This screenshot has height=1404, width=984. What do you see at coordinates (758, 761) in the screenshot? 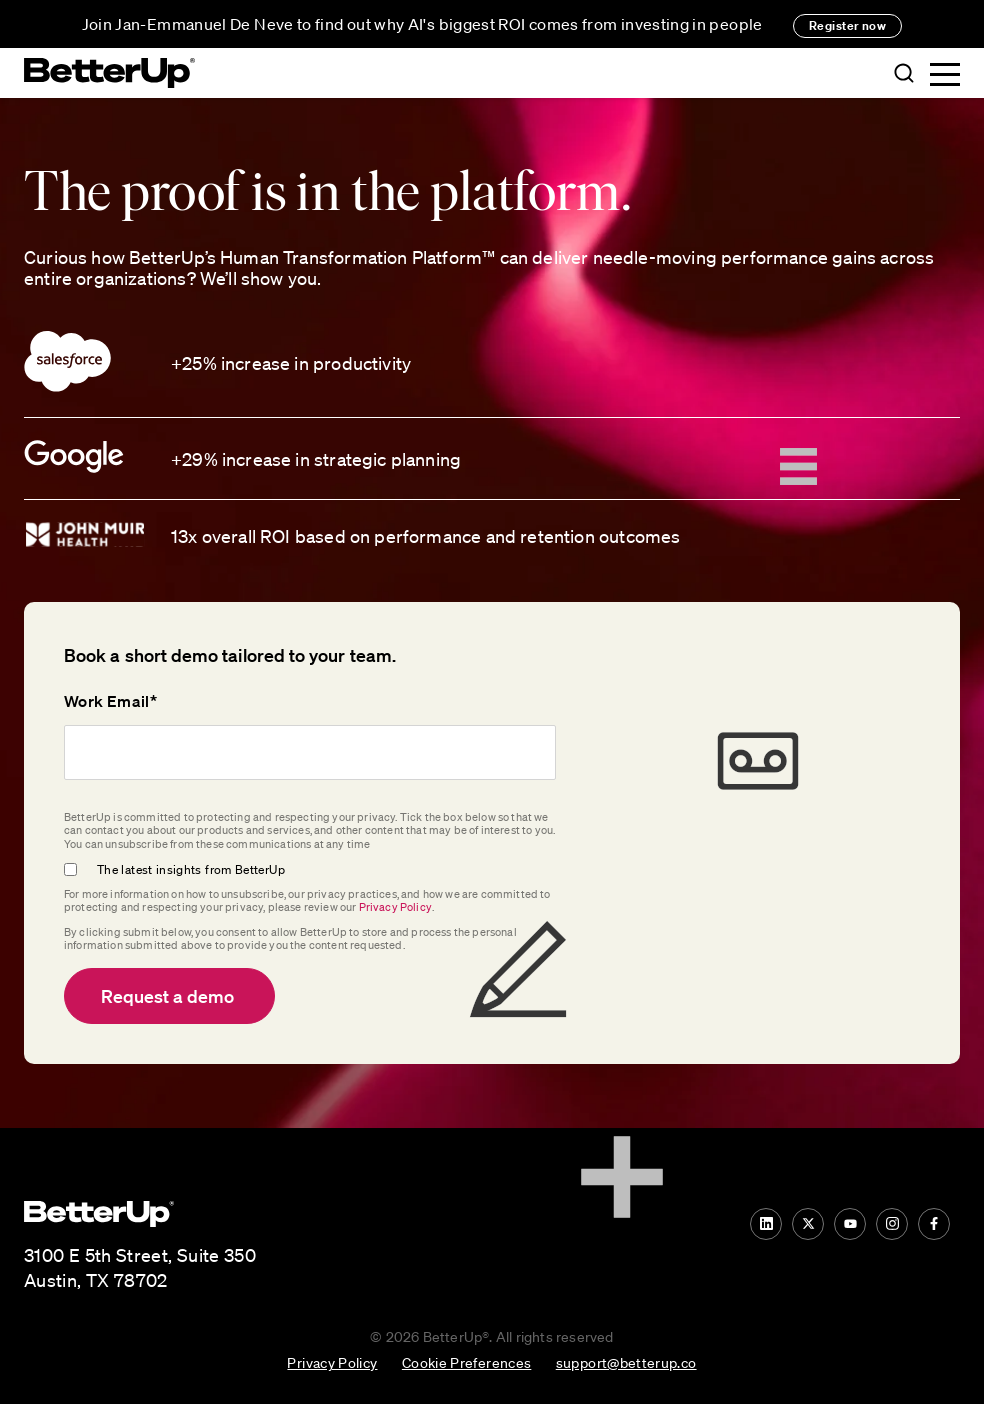
I see `indicates audio tape or cassette media` at bounding box center [758, 761].